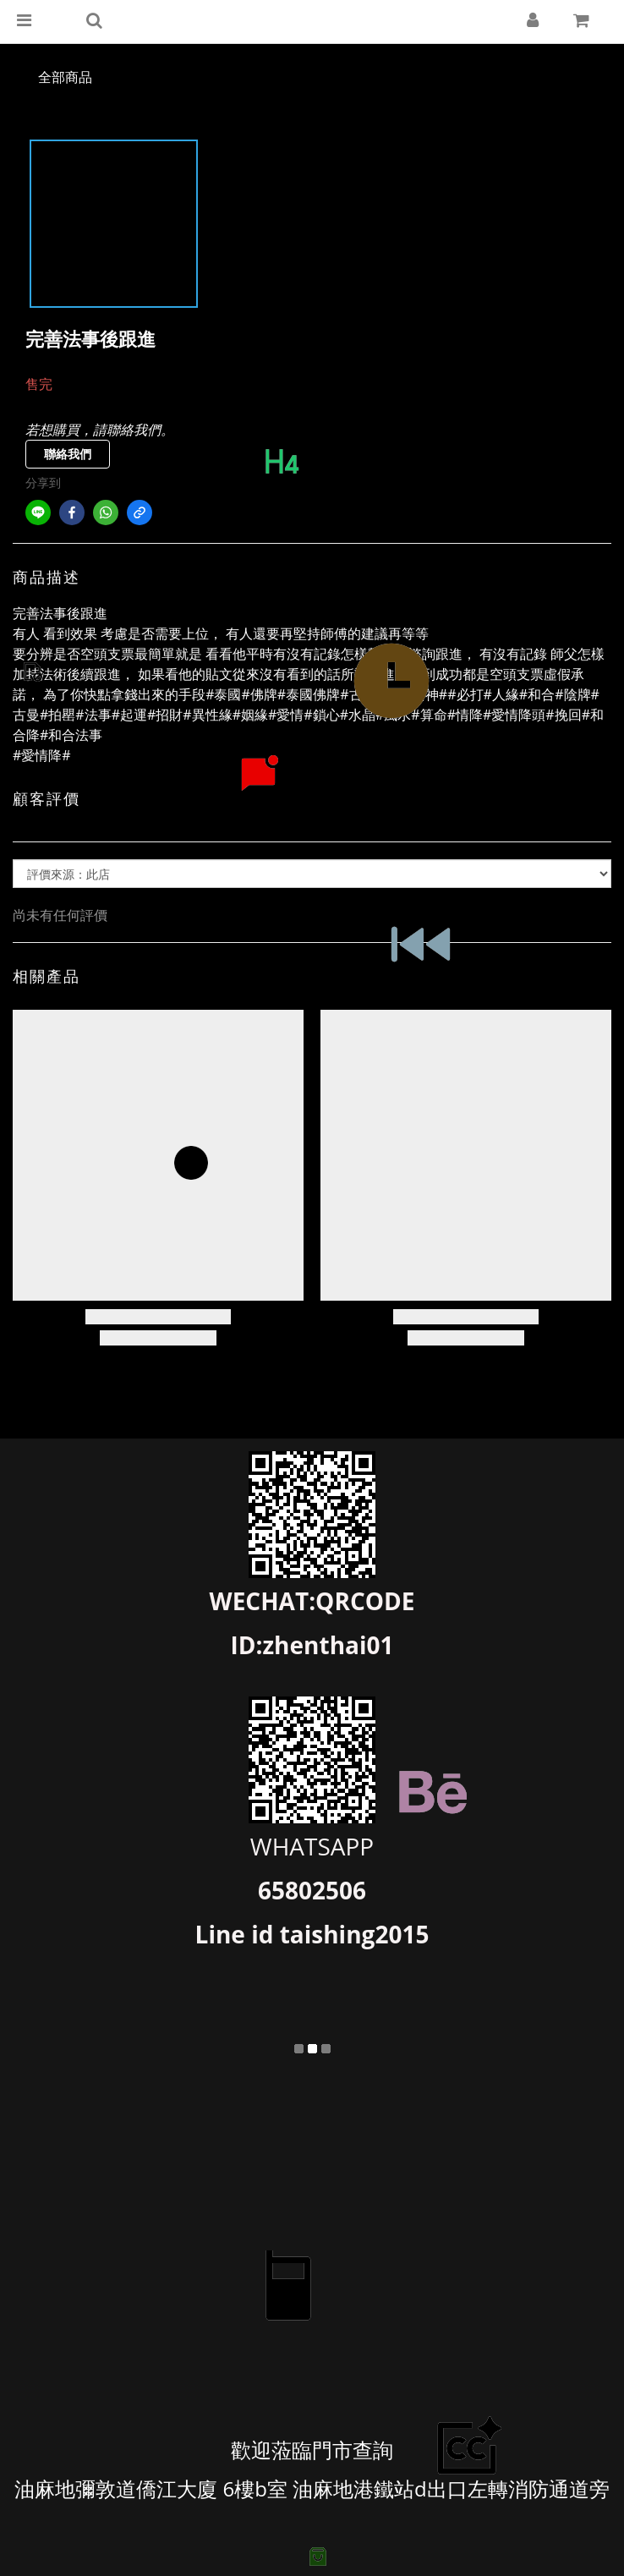  What do you see at coordinates (288, 2288) in the screenshot?
I see `indicates mobile device or phone functionality` at bounding box center [288, 2288].